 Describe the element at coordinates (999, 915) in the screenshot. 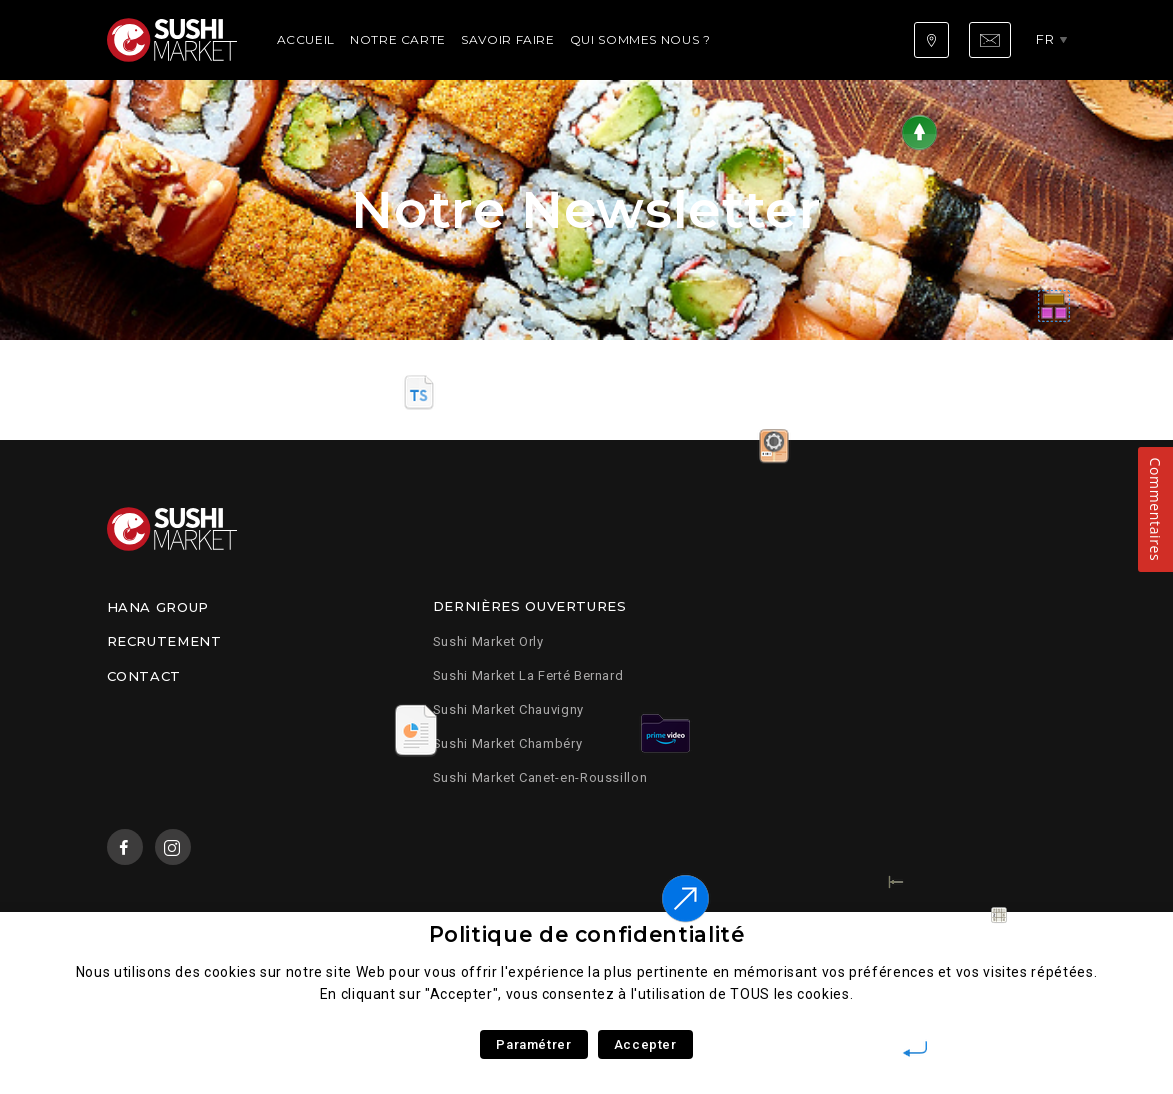

I see `open sudoku puzzle game` at that location.